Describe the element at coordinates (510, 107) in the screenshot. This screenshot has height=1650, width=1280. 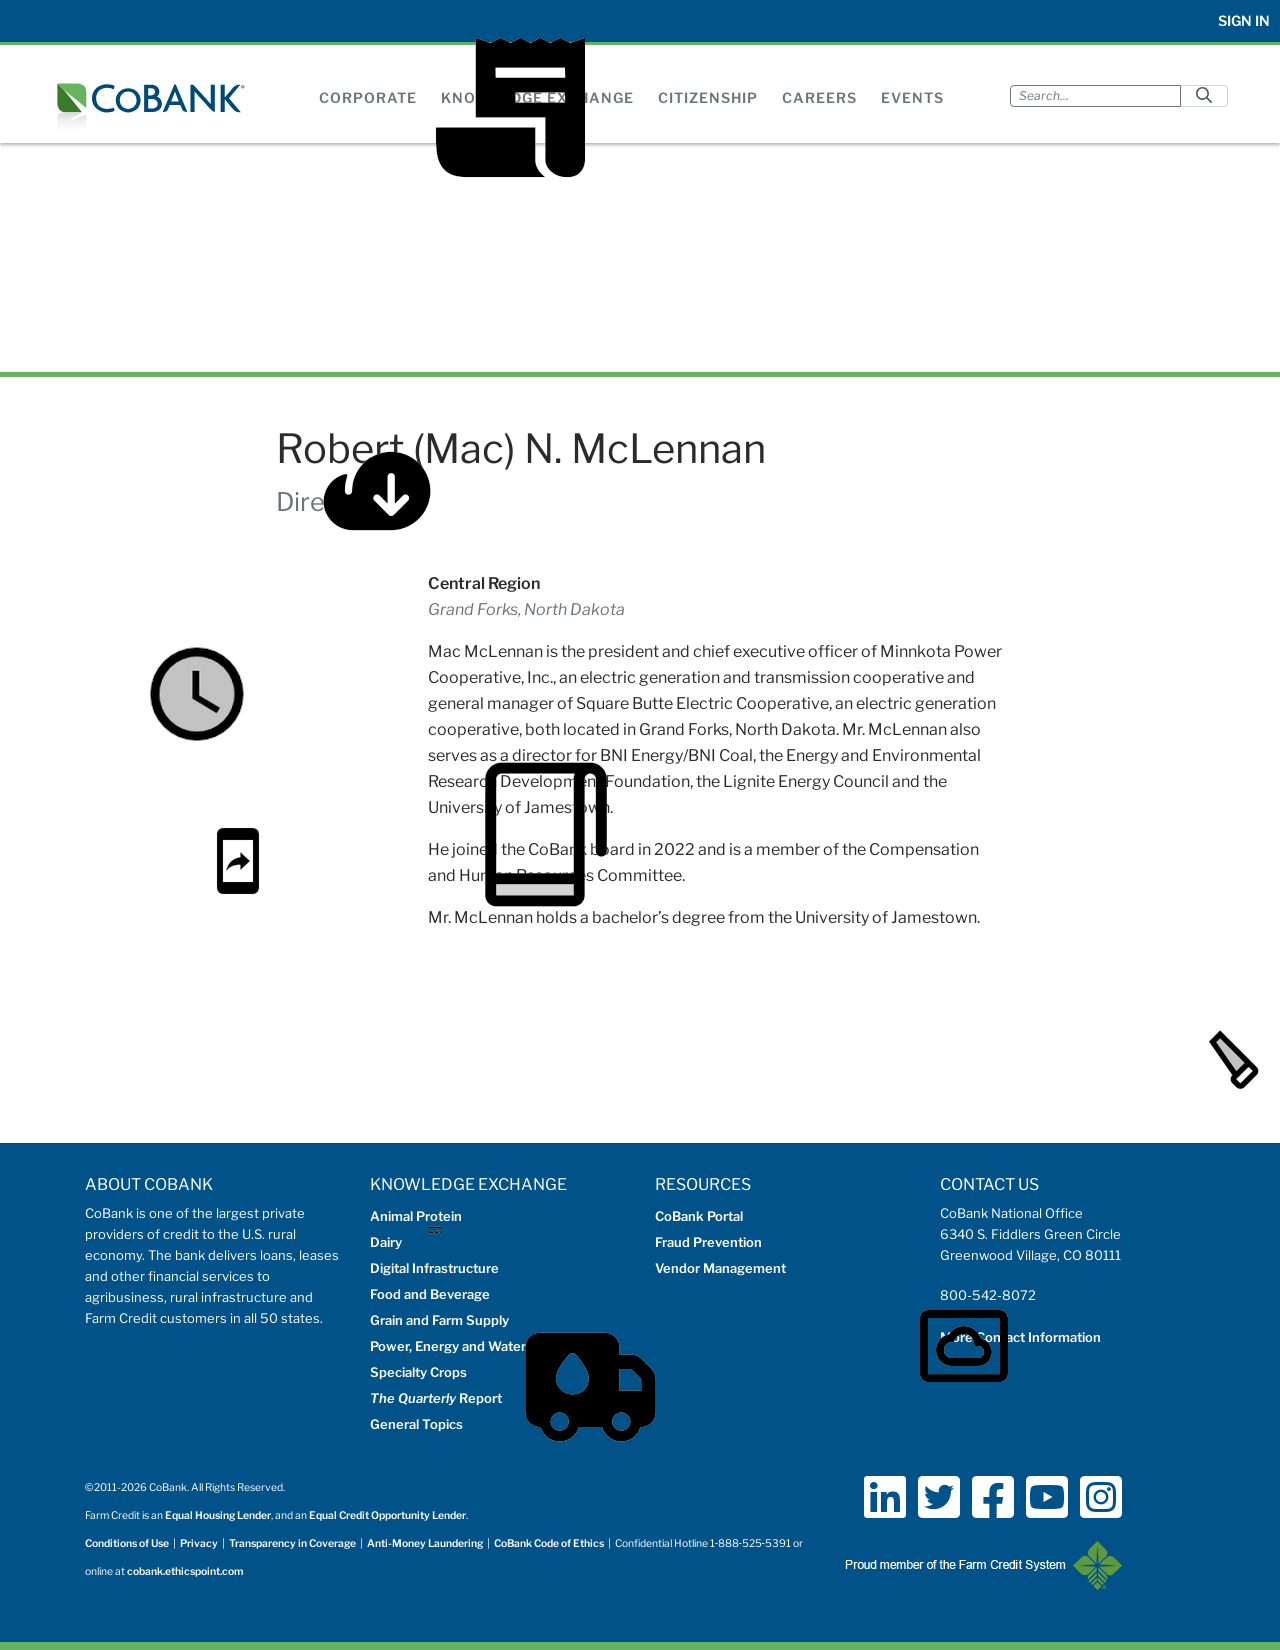
I see `view purchase receipt or transaction history` at that location.